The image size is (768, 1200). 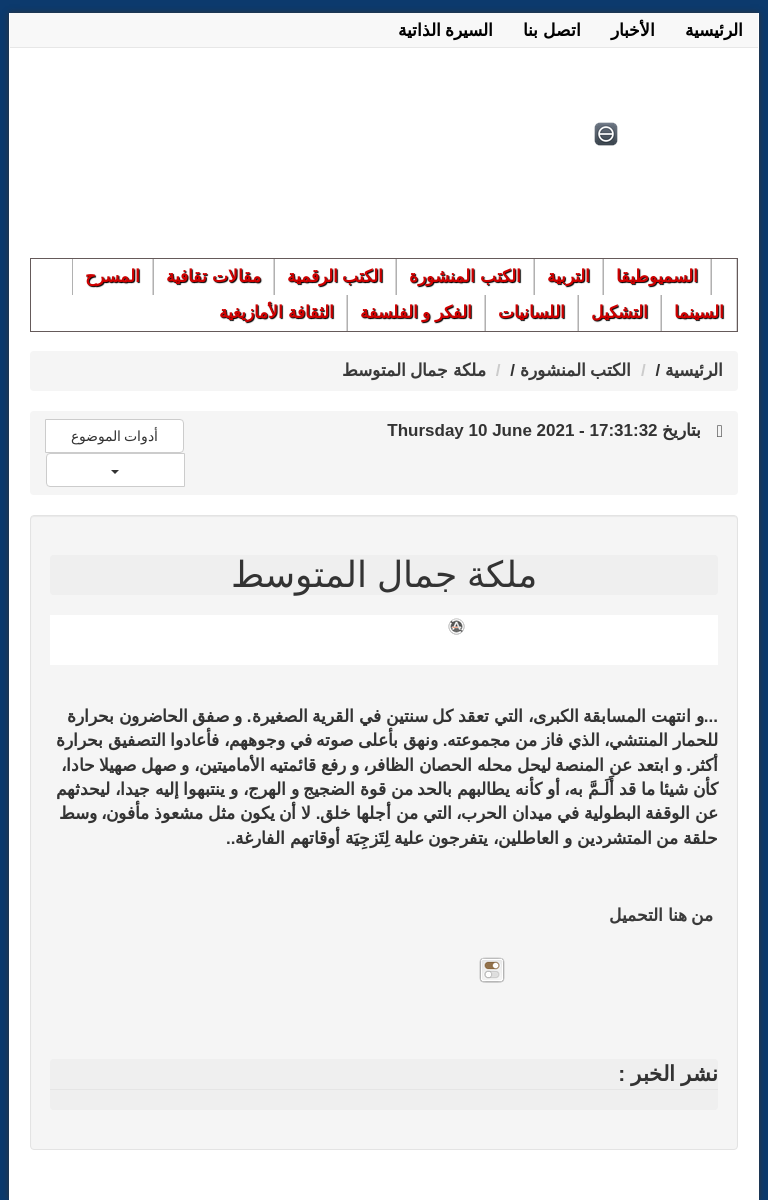 What do you see at coordinates (606, 134) in the screenshot?
I see `suspend or pause an application` at bounding box center [606, 134].